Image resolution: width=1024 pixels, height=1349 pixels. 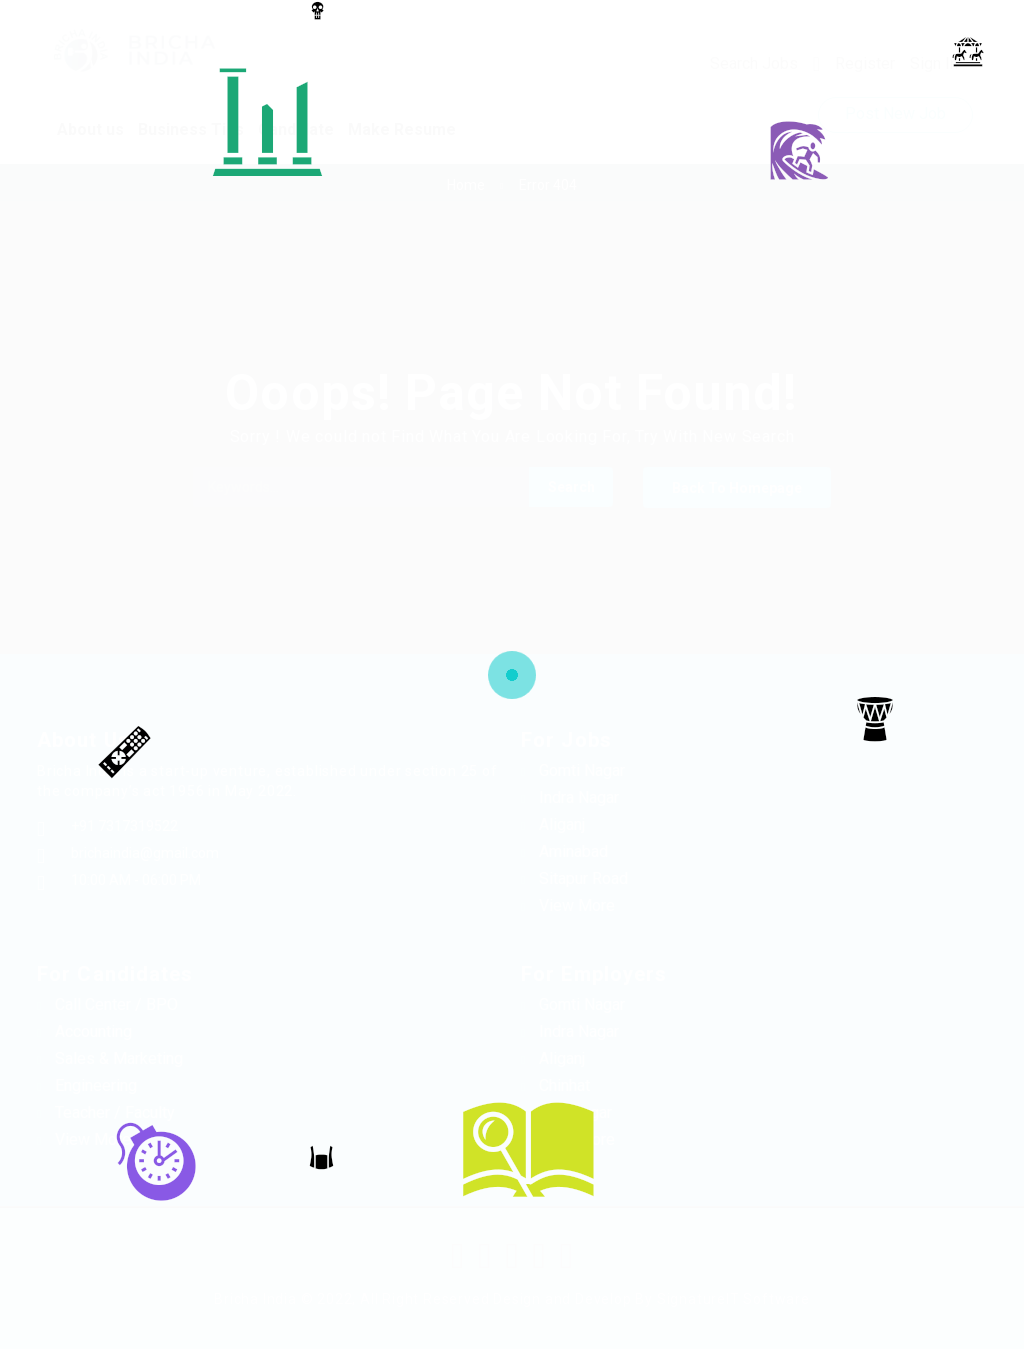 What do you see at coordinates (528, 1149) in the screenshot?
I see `search through archived documents` at bounding box center [528, 1149].